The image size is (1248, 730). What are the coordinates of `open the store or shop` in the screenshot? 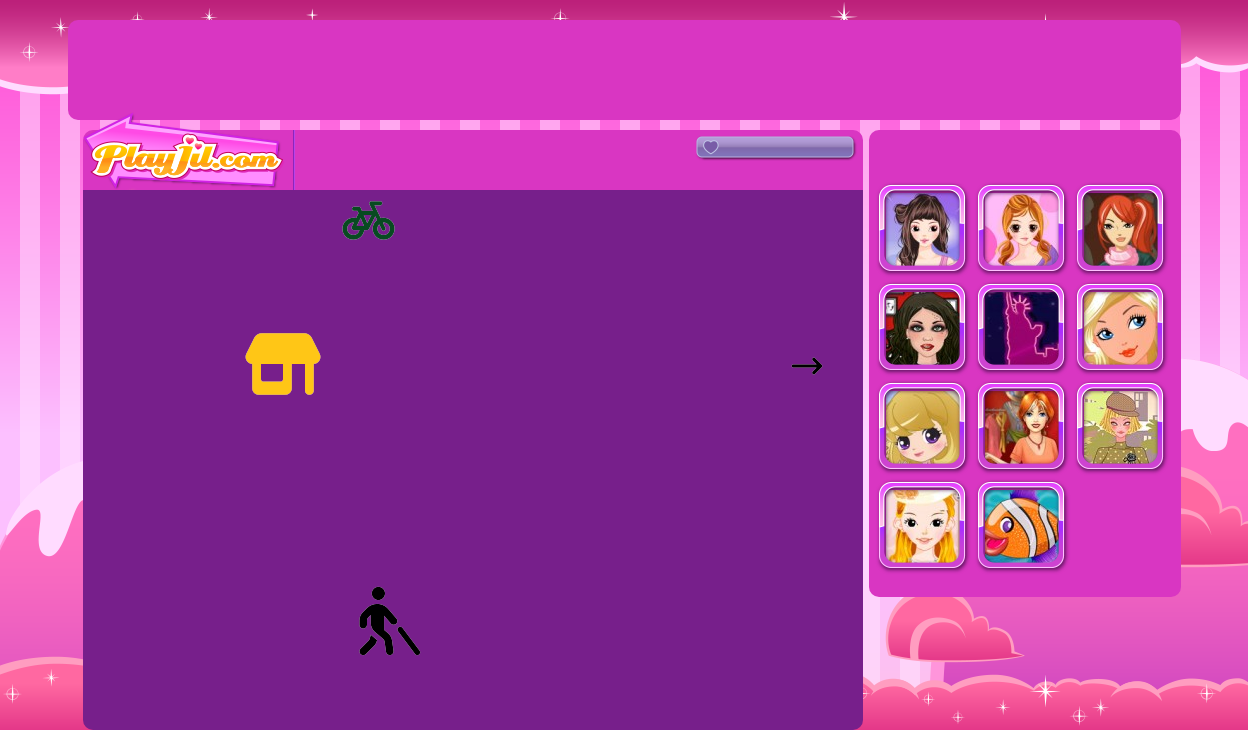 It's located at (283, 364).